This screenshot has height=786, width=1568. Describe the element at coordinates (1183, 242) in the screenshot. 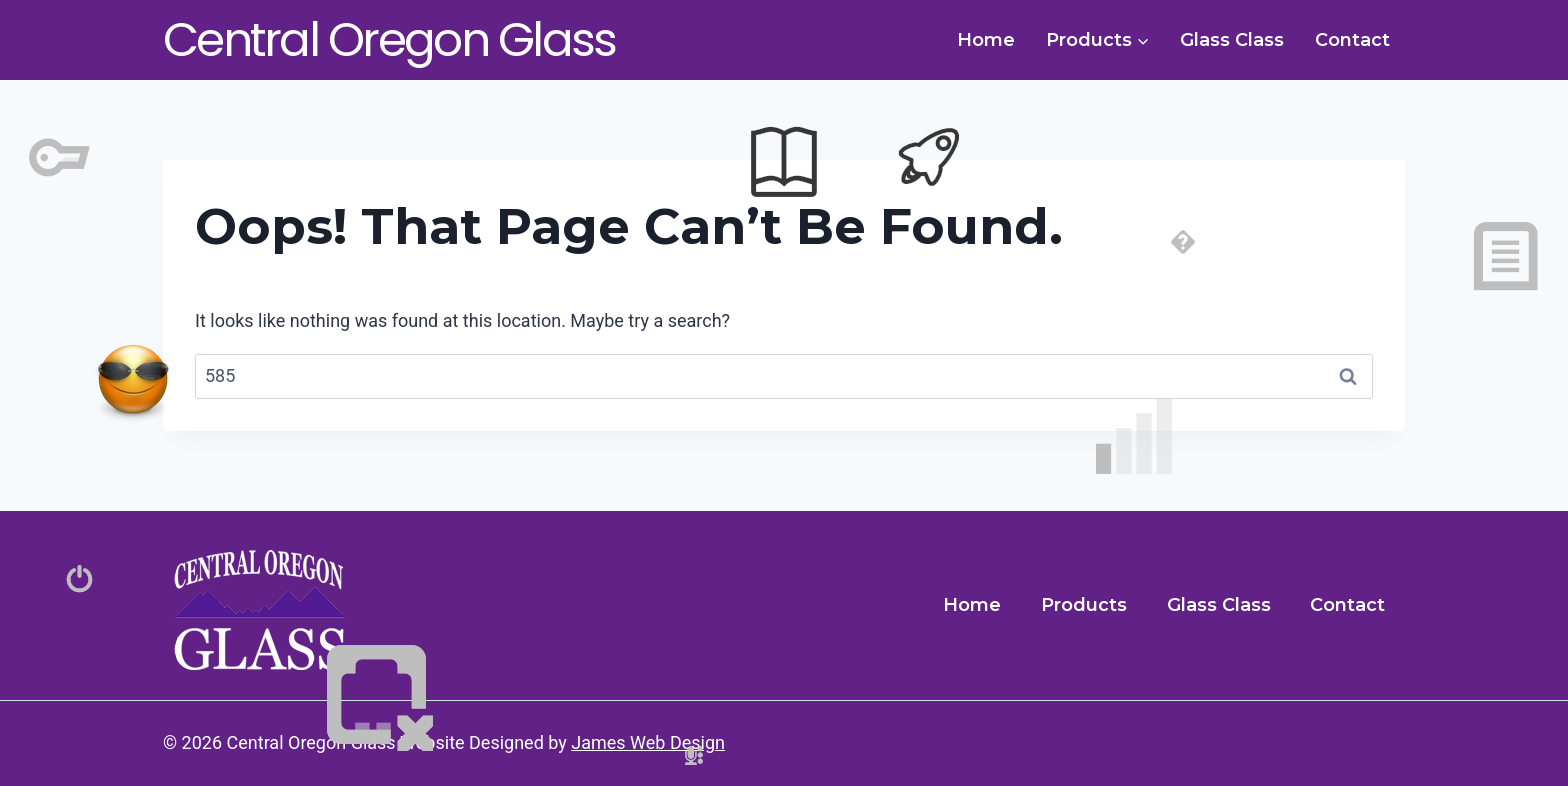

I see `indicates a help or information dialog` at that location.